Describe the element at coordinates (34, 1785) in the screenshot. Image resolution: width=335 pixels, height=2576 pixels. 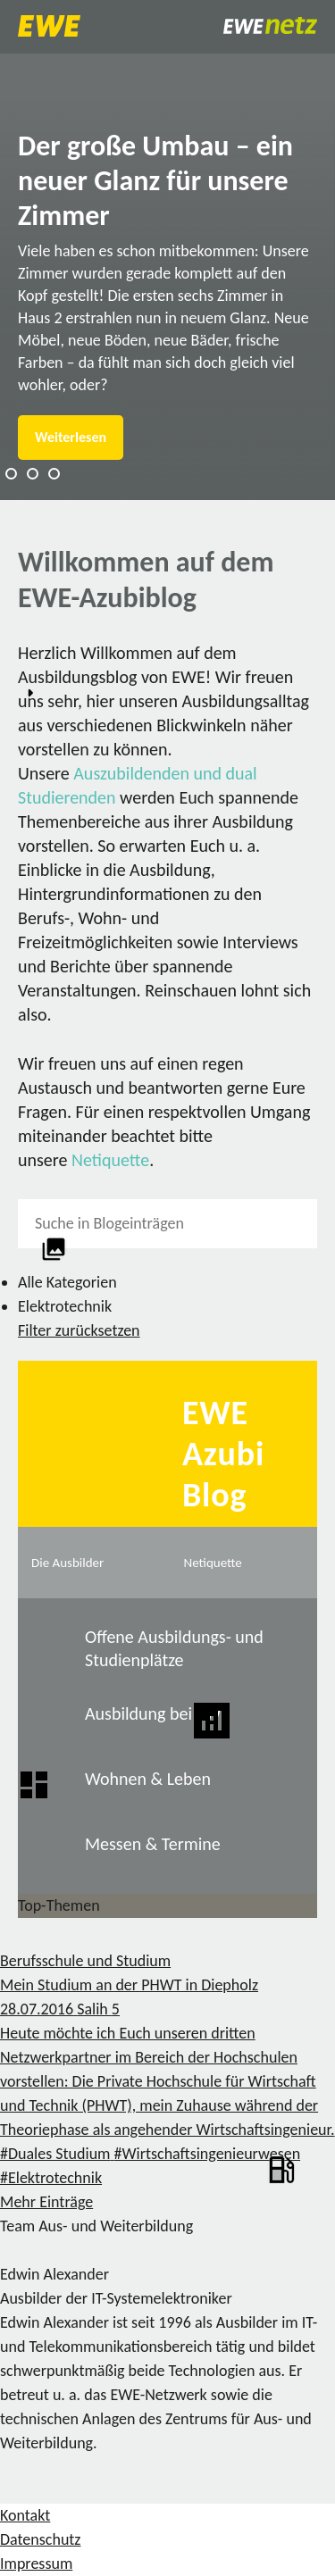
I see `access the main dashboard` at that location.